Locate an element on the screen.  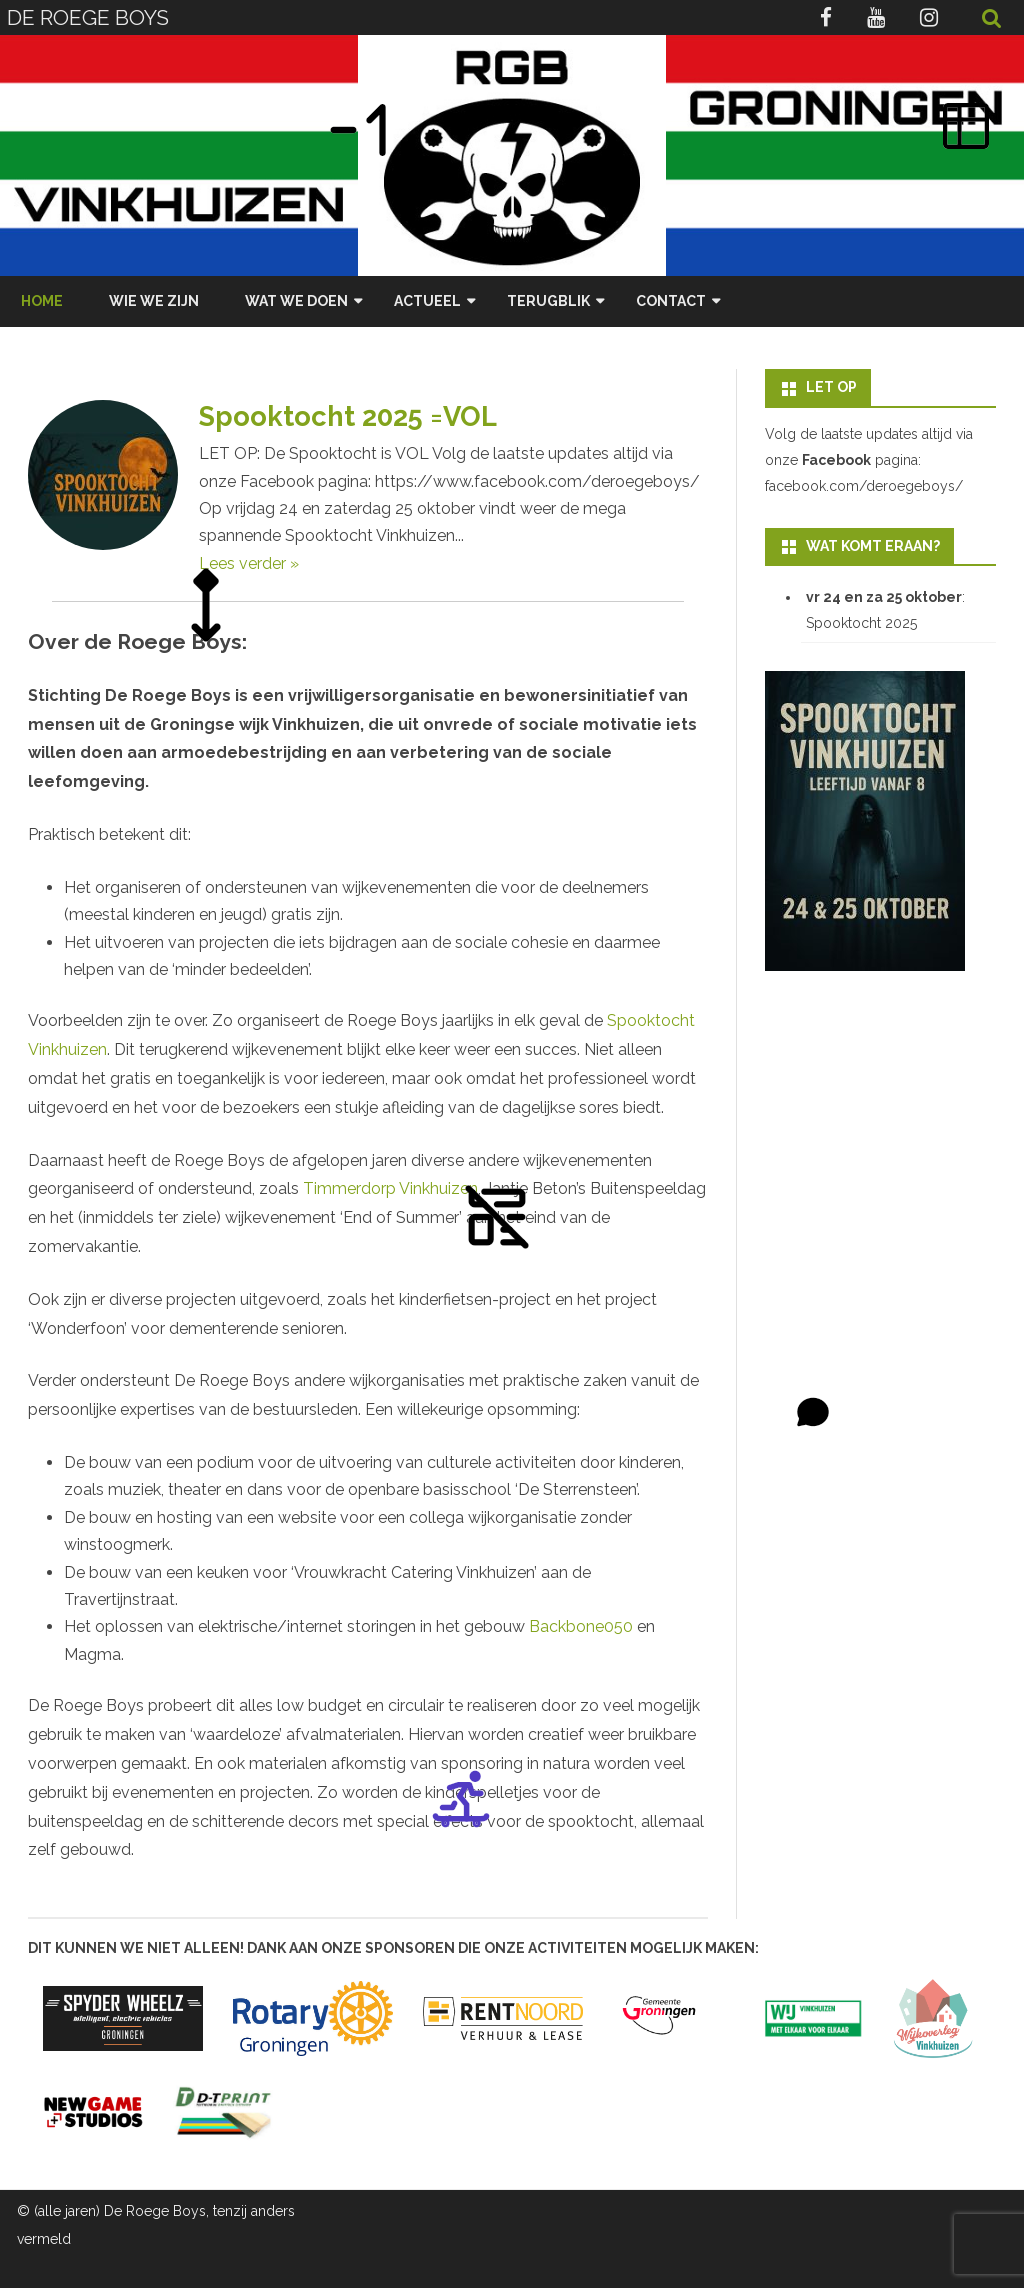
view data in table format is located at coordinates (966, 126).